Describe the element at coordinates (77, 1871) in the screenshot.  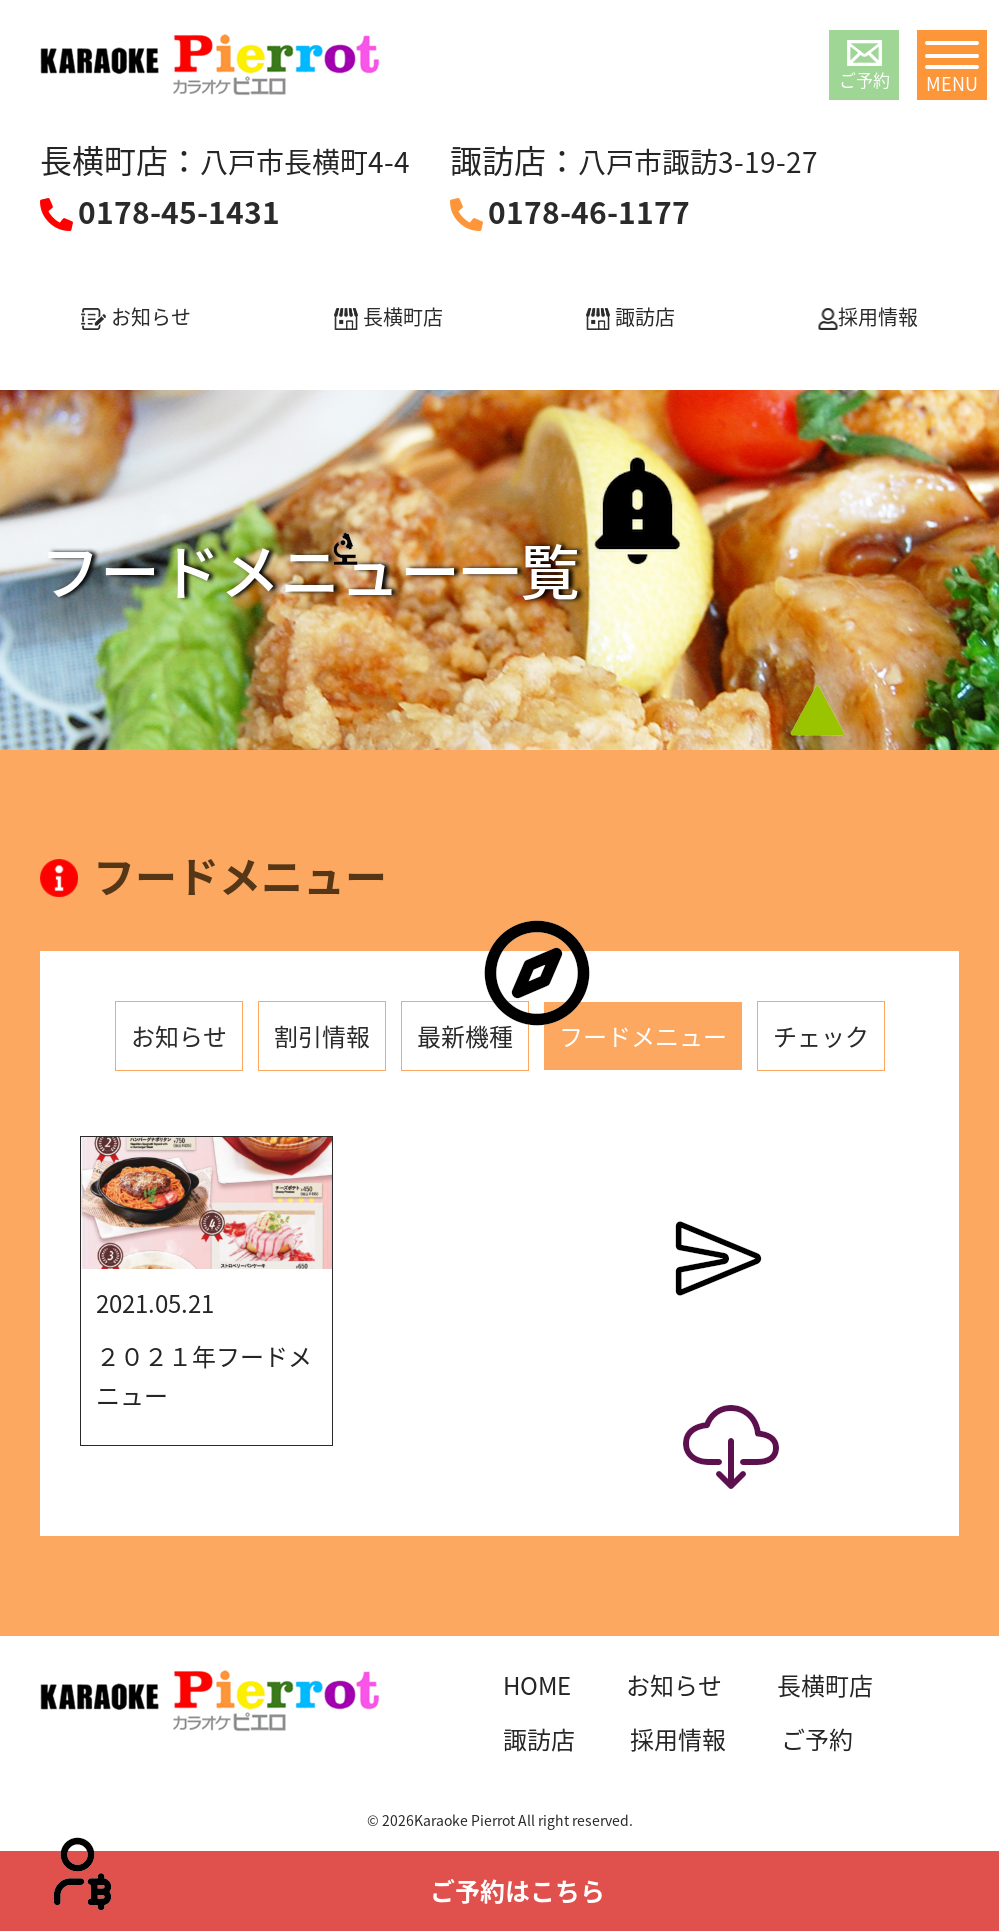
I see `view user's bitcoin wallet or balance` at that location.